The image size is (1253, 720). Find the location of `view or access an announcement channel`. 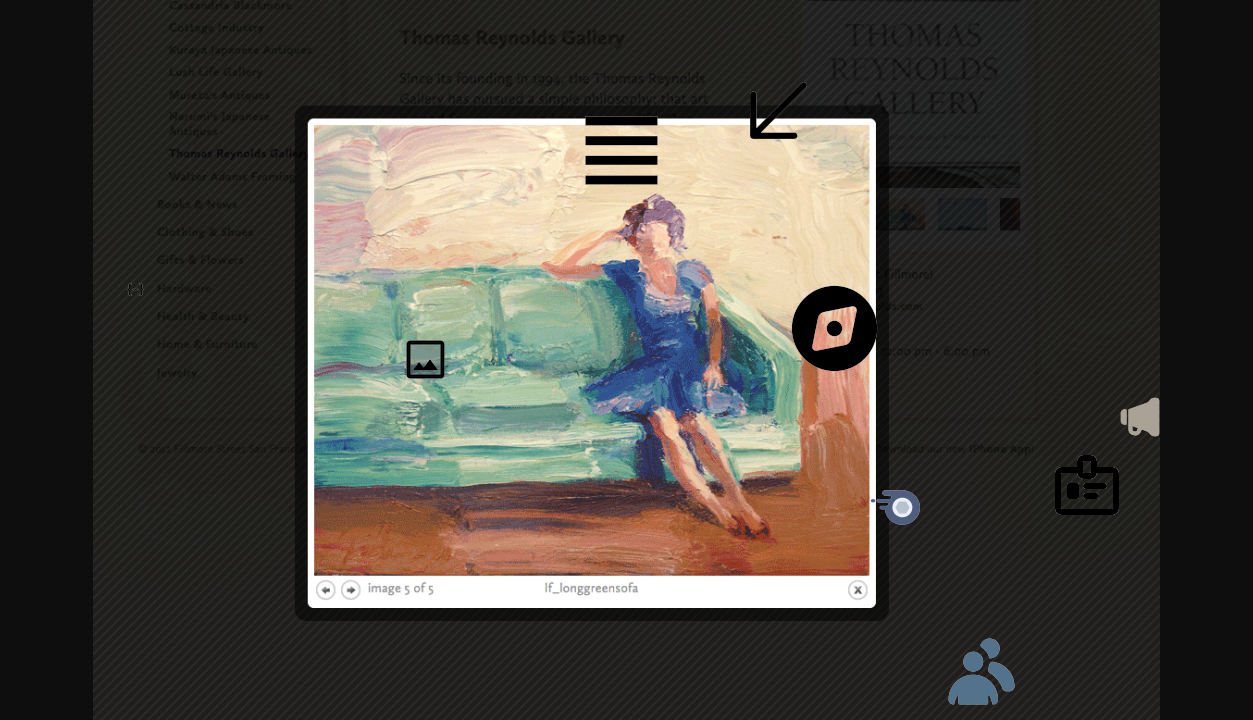

view or access an announcement channel is located at coordinates (1140, 417).